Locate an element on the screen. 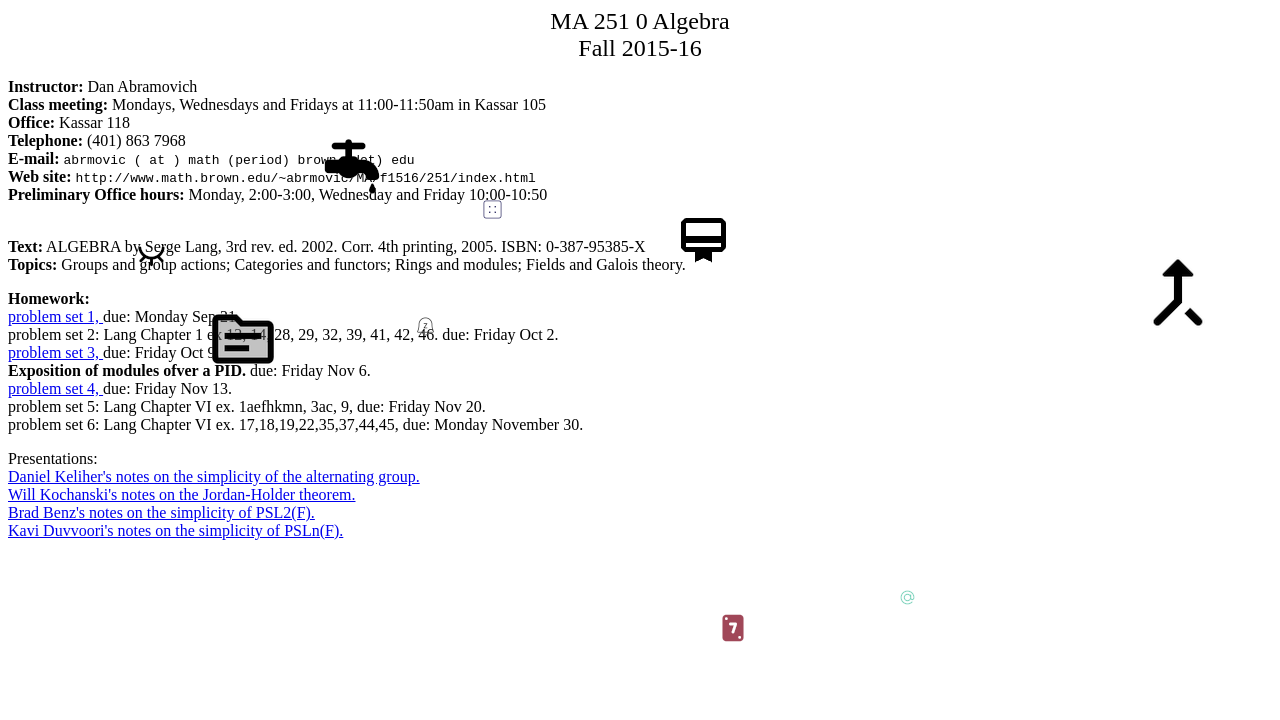 The width and height of the screenshot is (1280, 720). merge two active calls into a conference is located at coordinates (1178, 293).